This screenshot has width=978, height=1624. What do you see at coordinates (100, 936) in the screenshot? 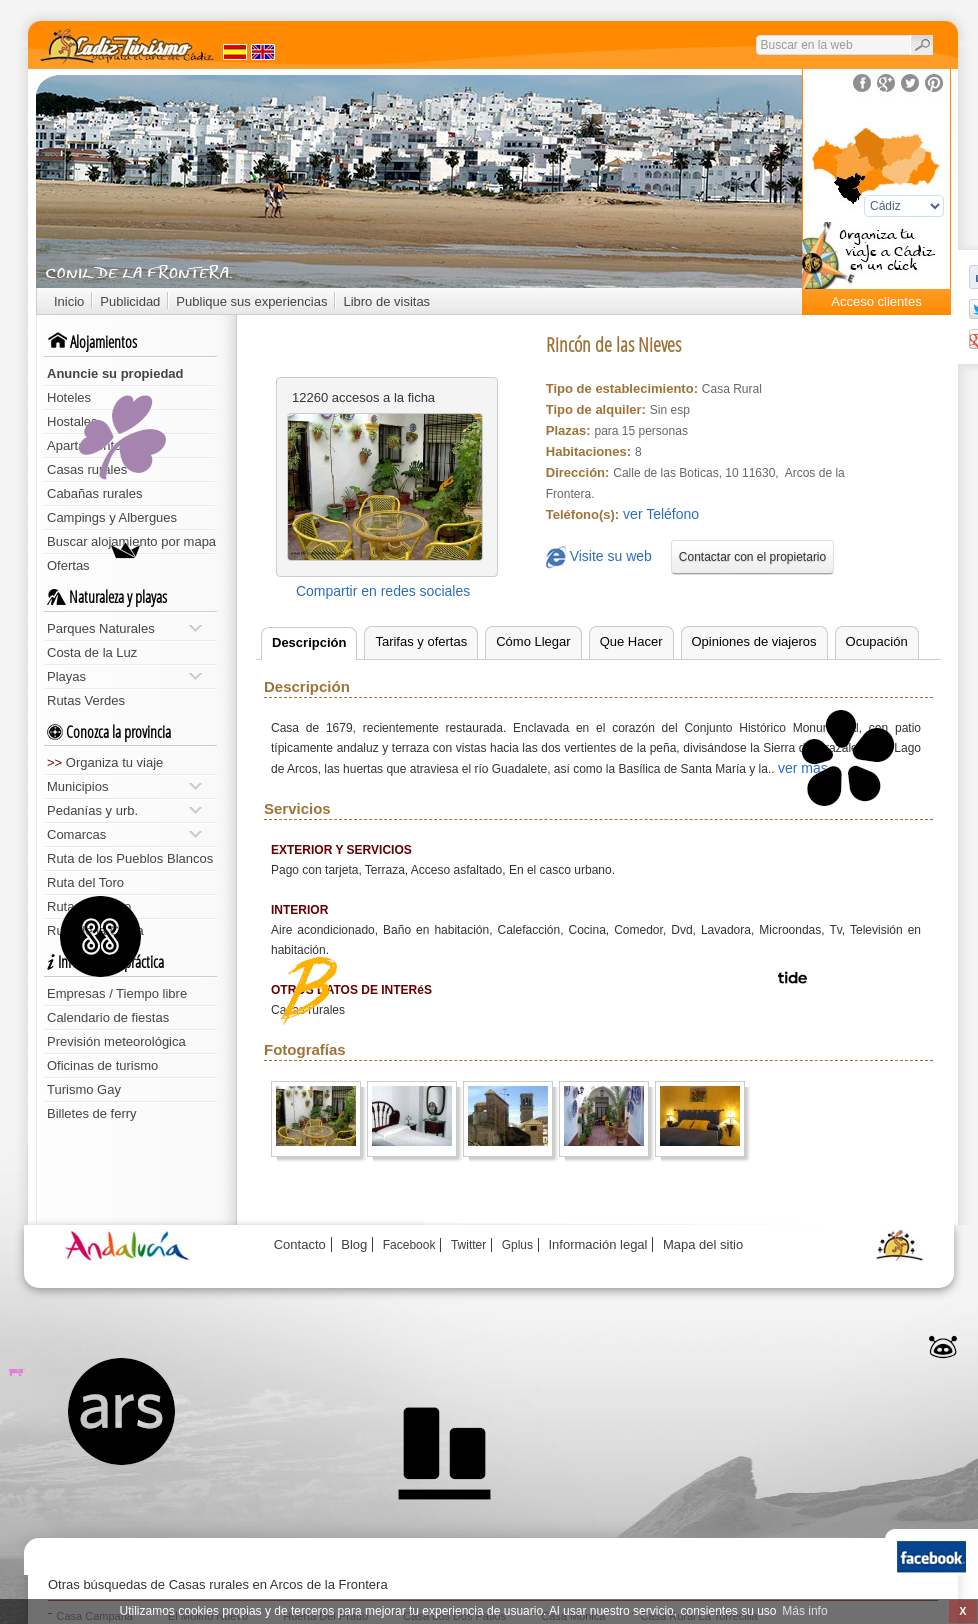
I see `open the StyleShare app` at bounding box center [100, 936].